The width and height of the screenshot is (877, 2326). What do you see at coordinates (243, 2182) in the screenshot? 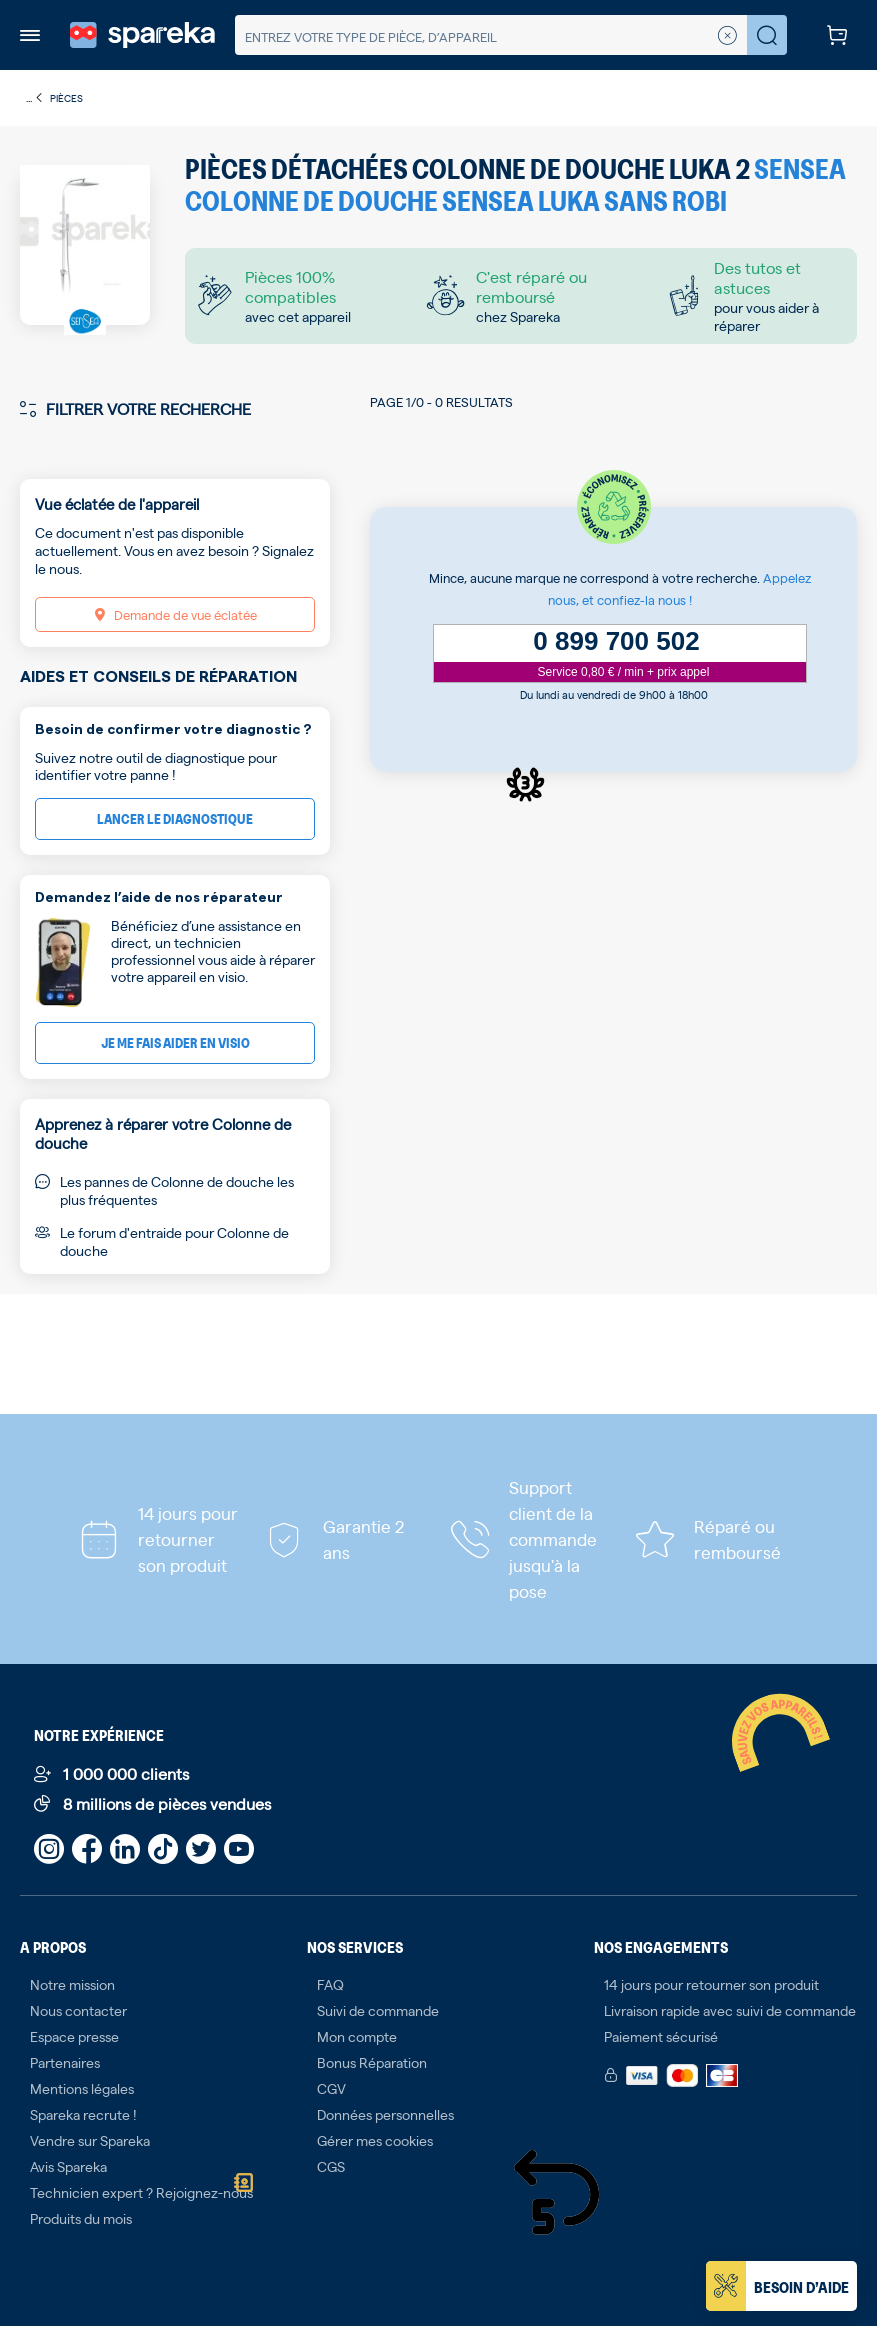
I see `open your contacts list` at bounding box center [243, 2182].